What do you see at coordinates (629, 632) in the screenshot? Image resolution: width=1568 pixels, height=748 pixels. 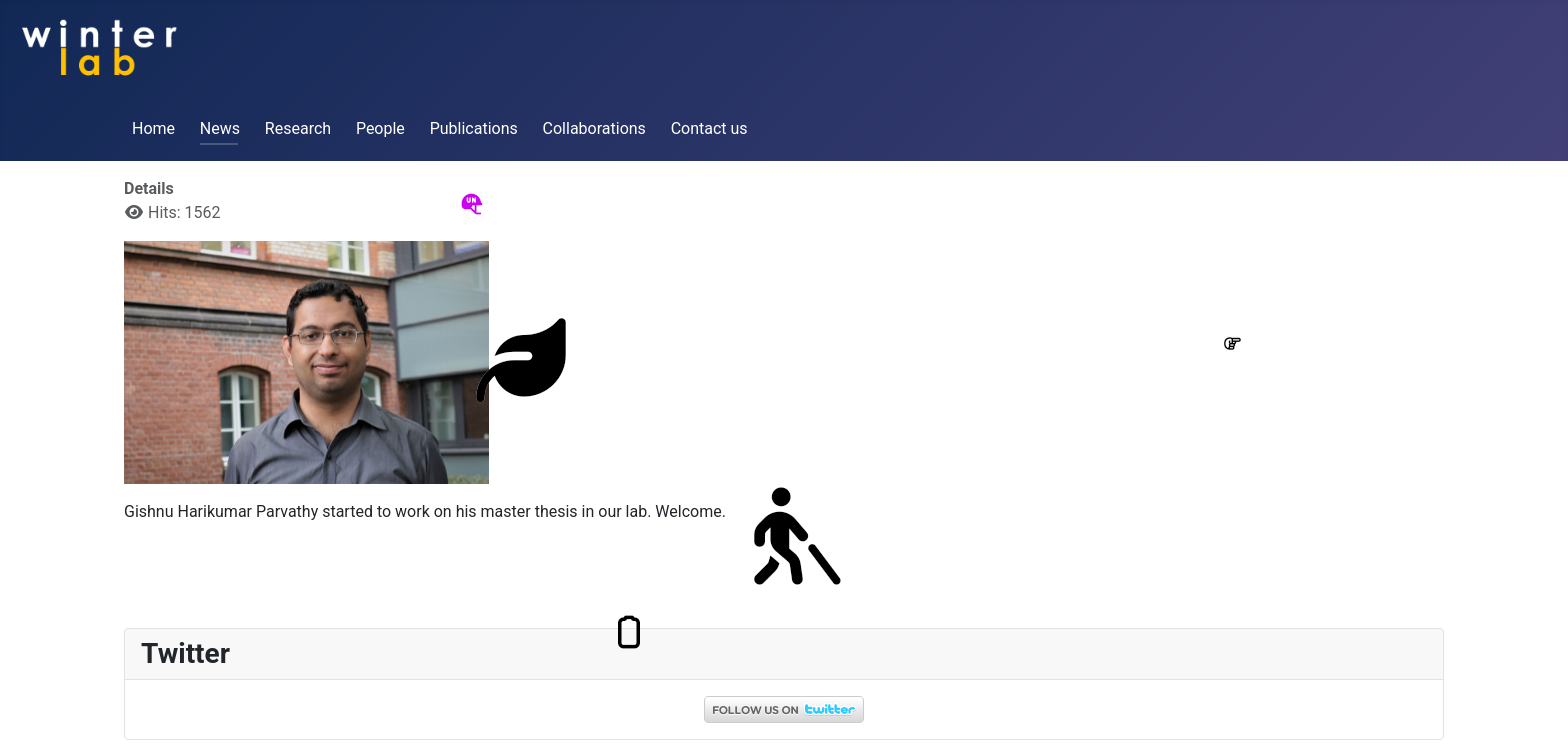 I see `indicates empty battery status` at bounding box center [629, 632].